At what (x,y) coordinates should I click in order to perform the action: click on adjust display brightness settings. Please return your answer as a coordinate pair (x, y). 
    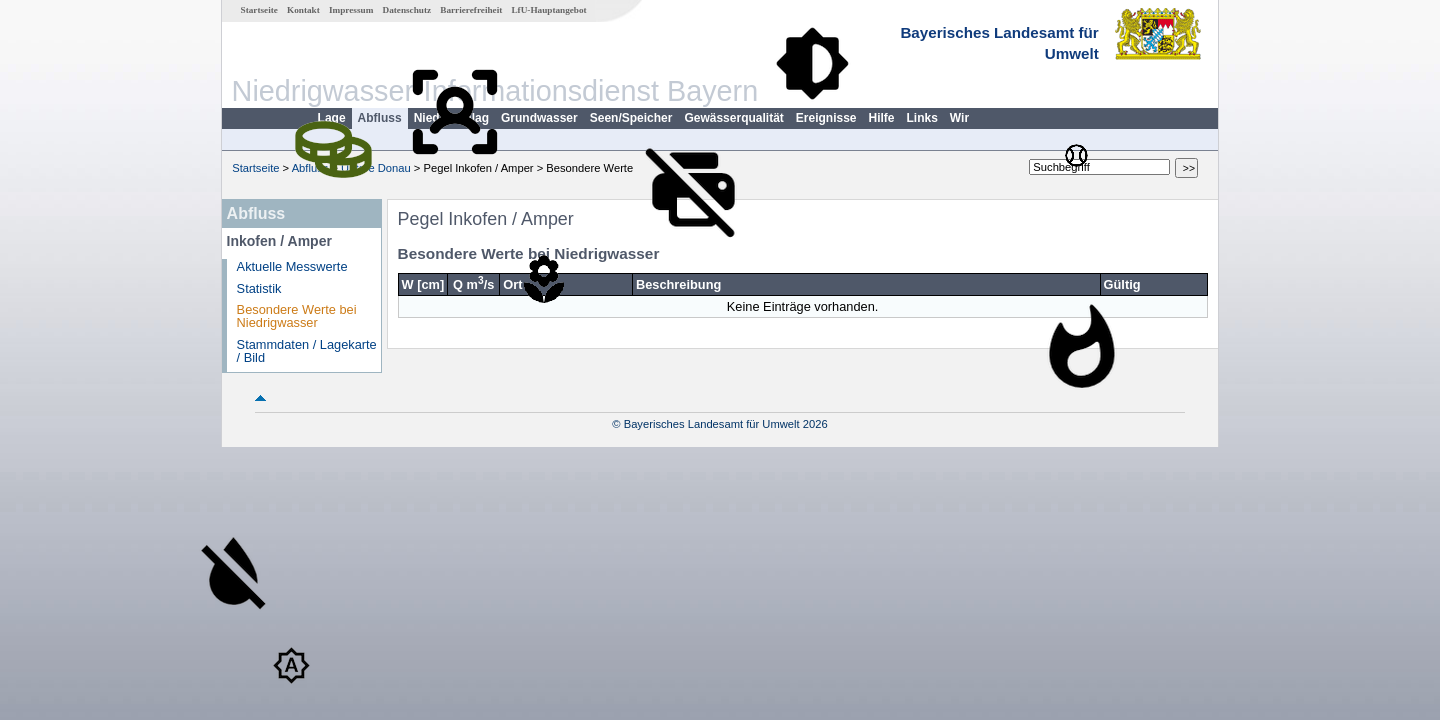
    Looking at the image, I should click on (812, 63).